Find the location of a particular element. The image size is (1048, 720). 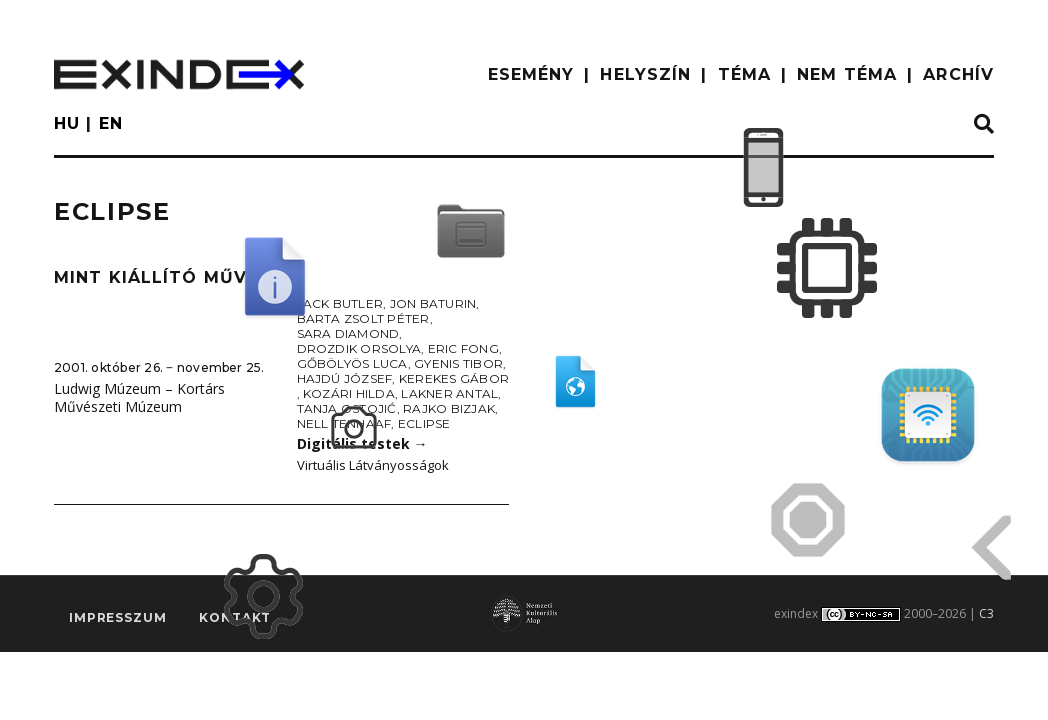

stop a running process or task is located at coordinates (808, 520).